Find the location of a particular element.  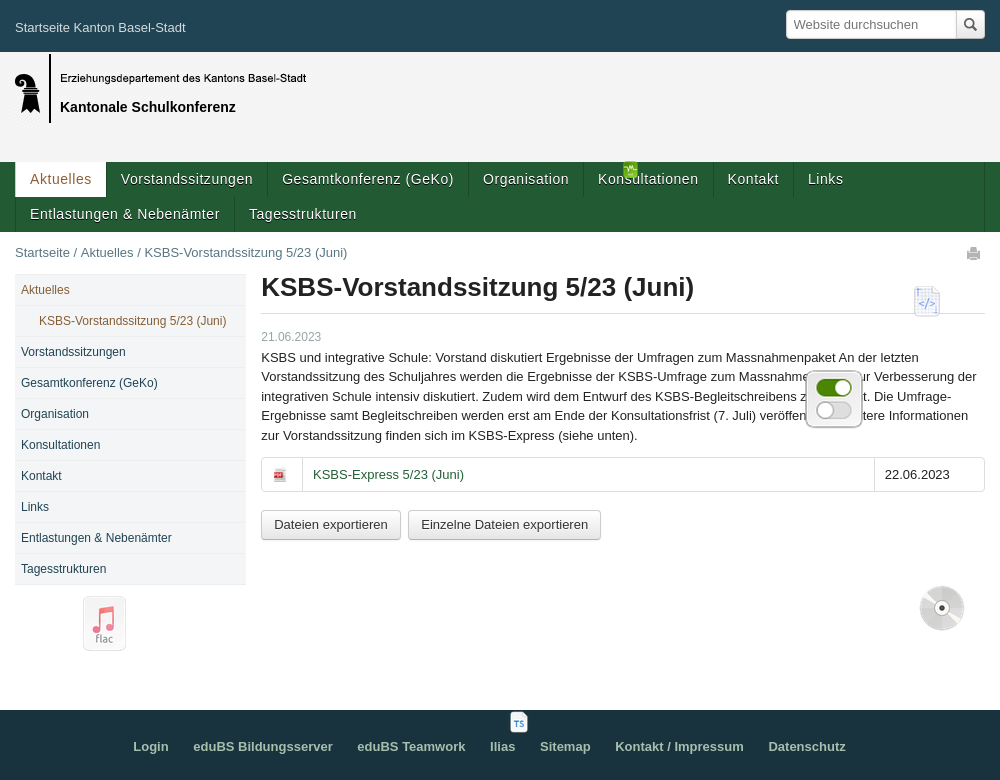

an html template file is located at coordinates (927, 301).